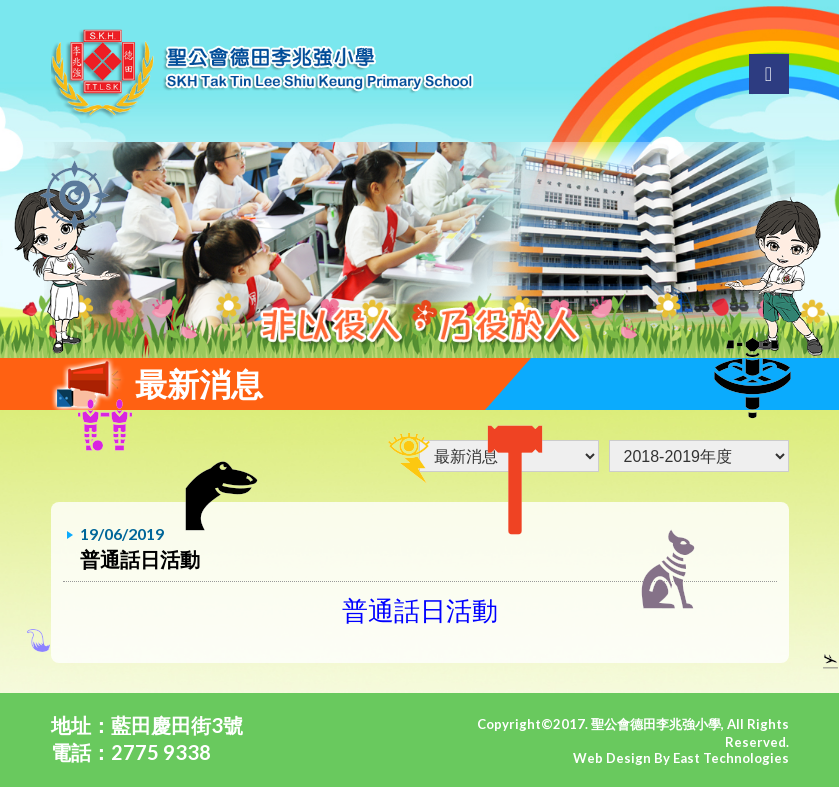  I want to click on indicates incoming flight arrival, so click(830, 661).